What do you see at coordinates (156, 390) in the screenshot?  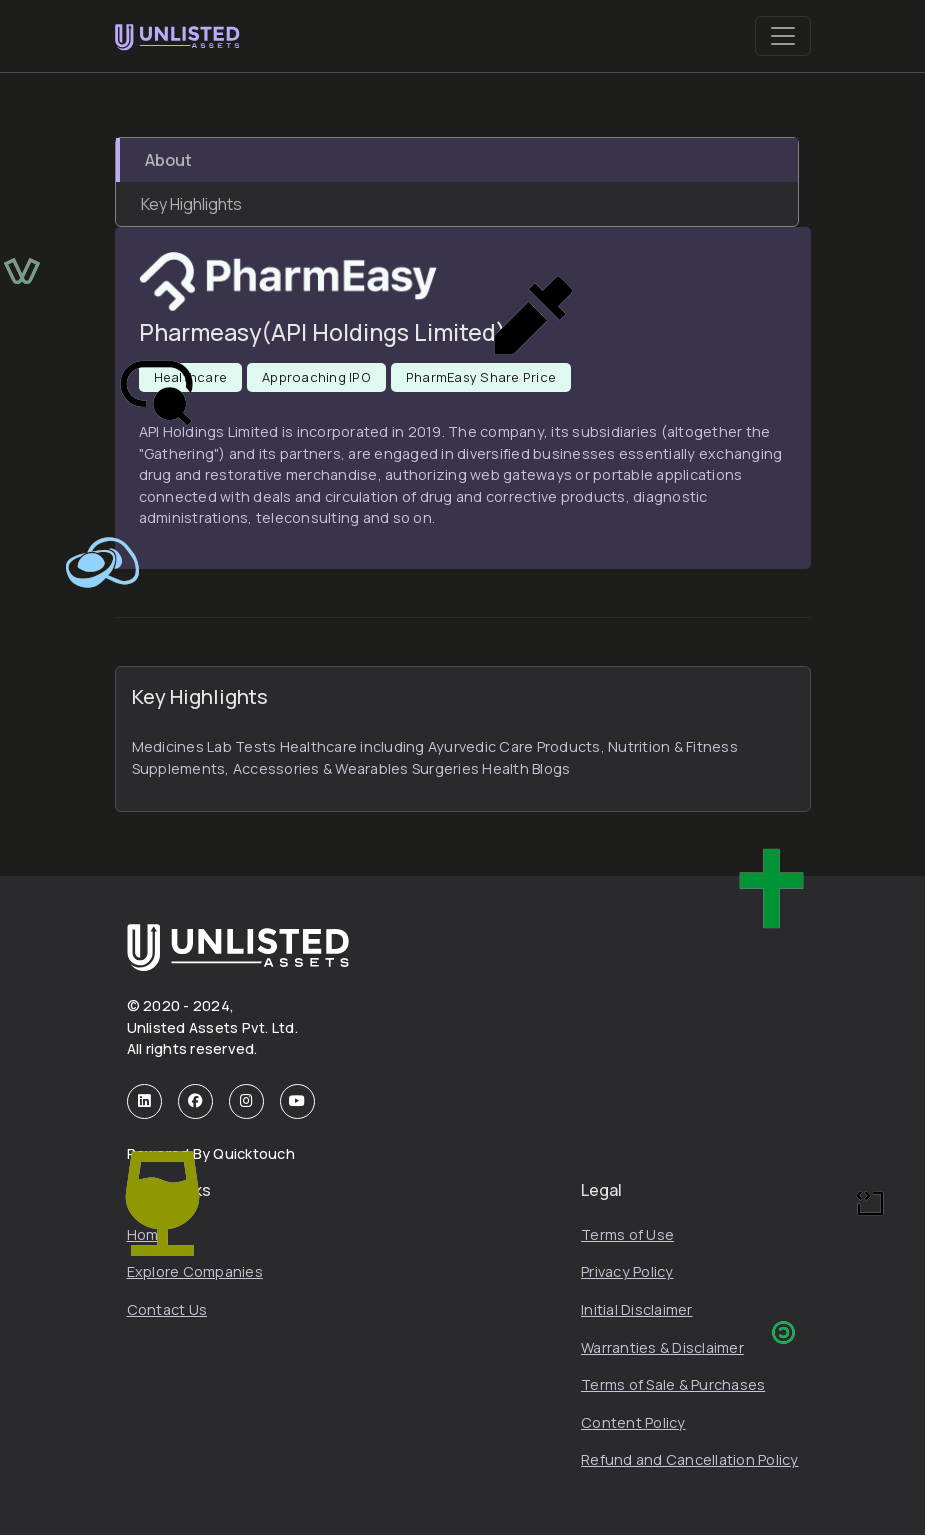 I see `access search engine optimization tools` at bounding box center [156, 390].